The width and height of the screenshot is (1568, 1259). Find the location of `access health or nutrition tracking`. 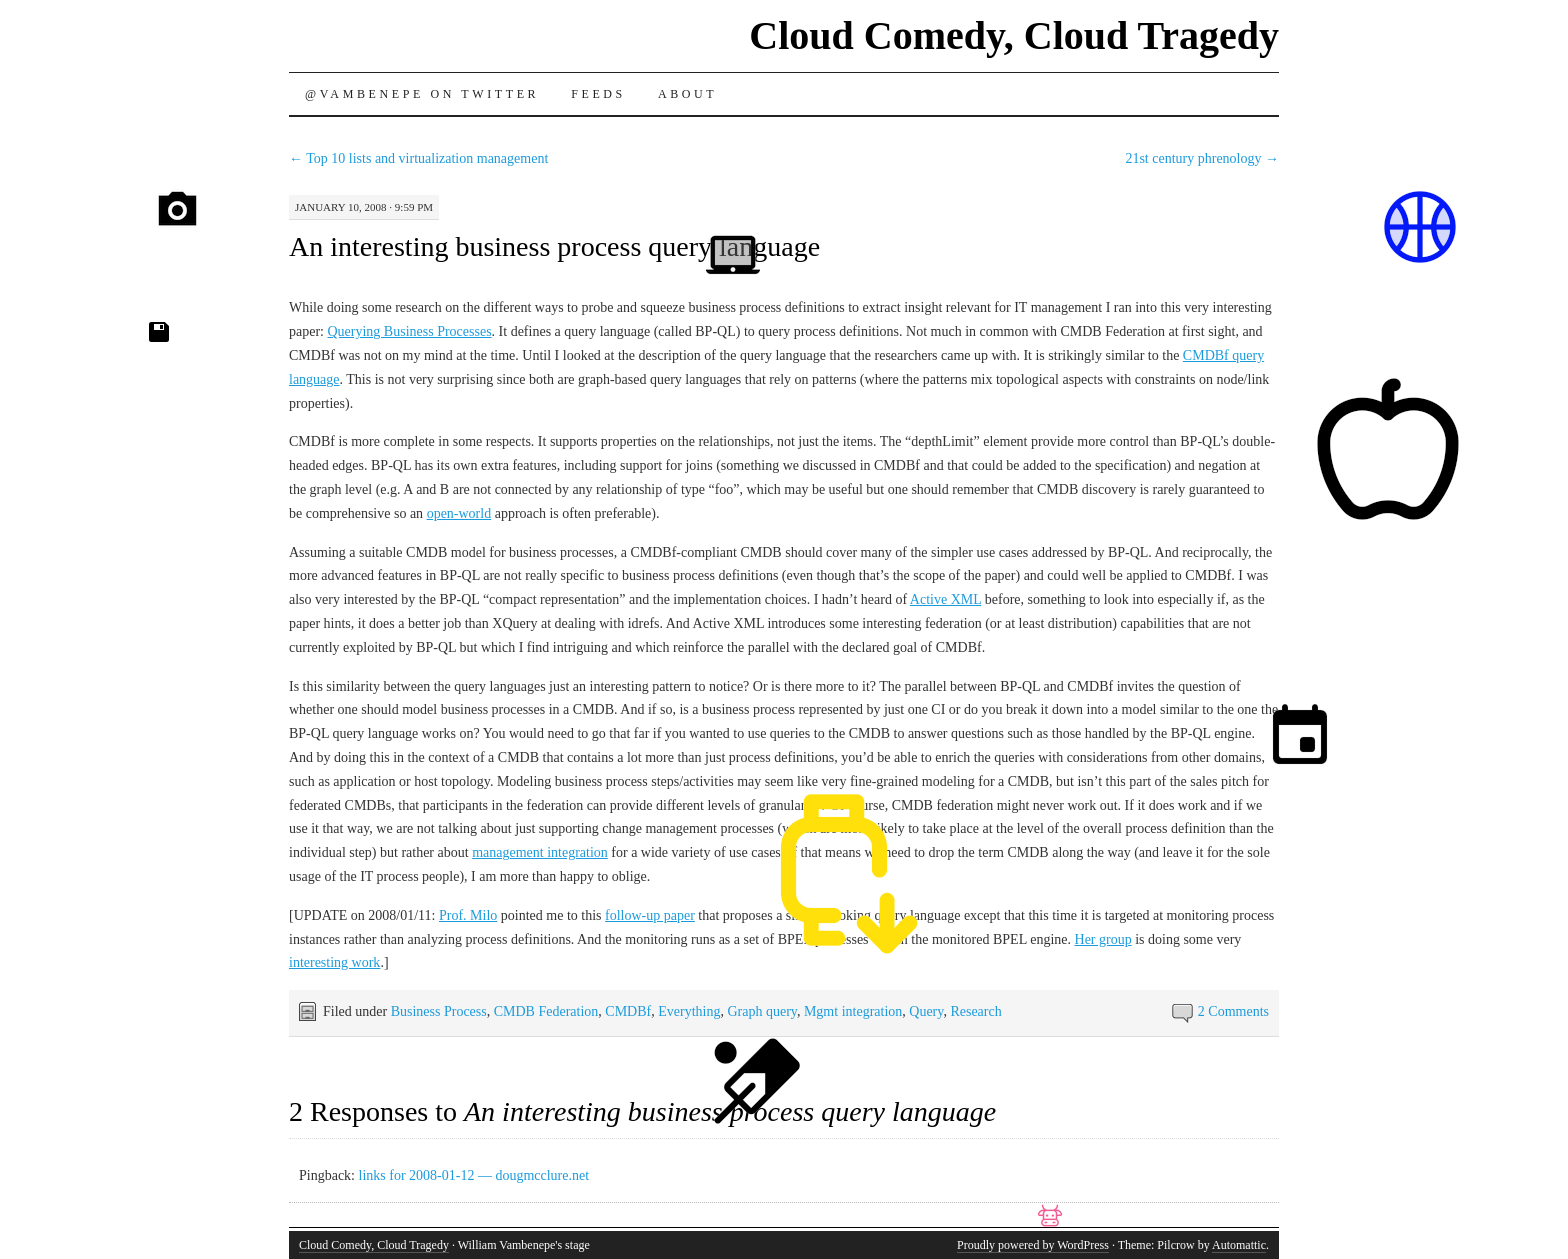

access health or nutrition tracking is located at coordinates (1388, 449).